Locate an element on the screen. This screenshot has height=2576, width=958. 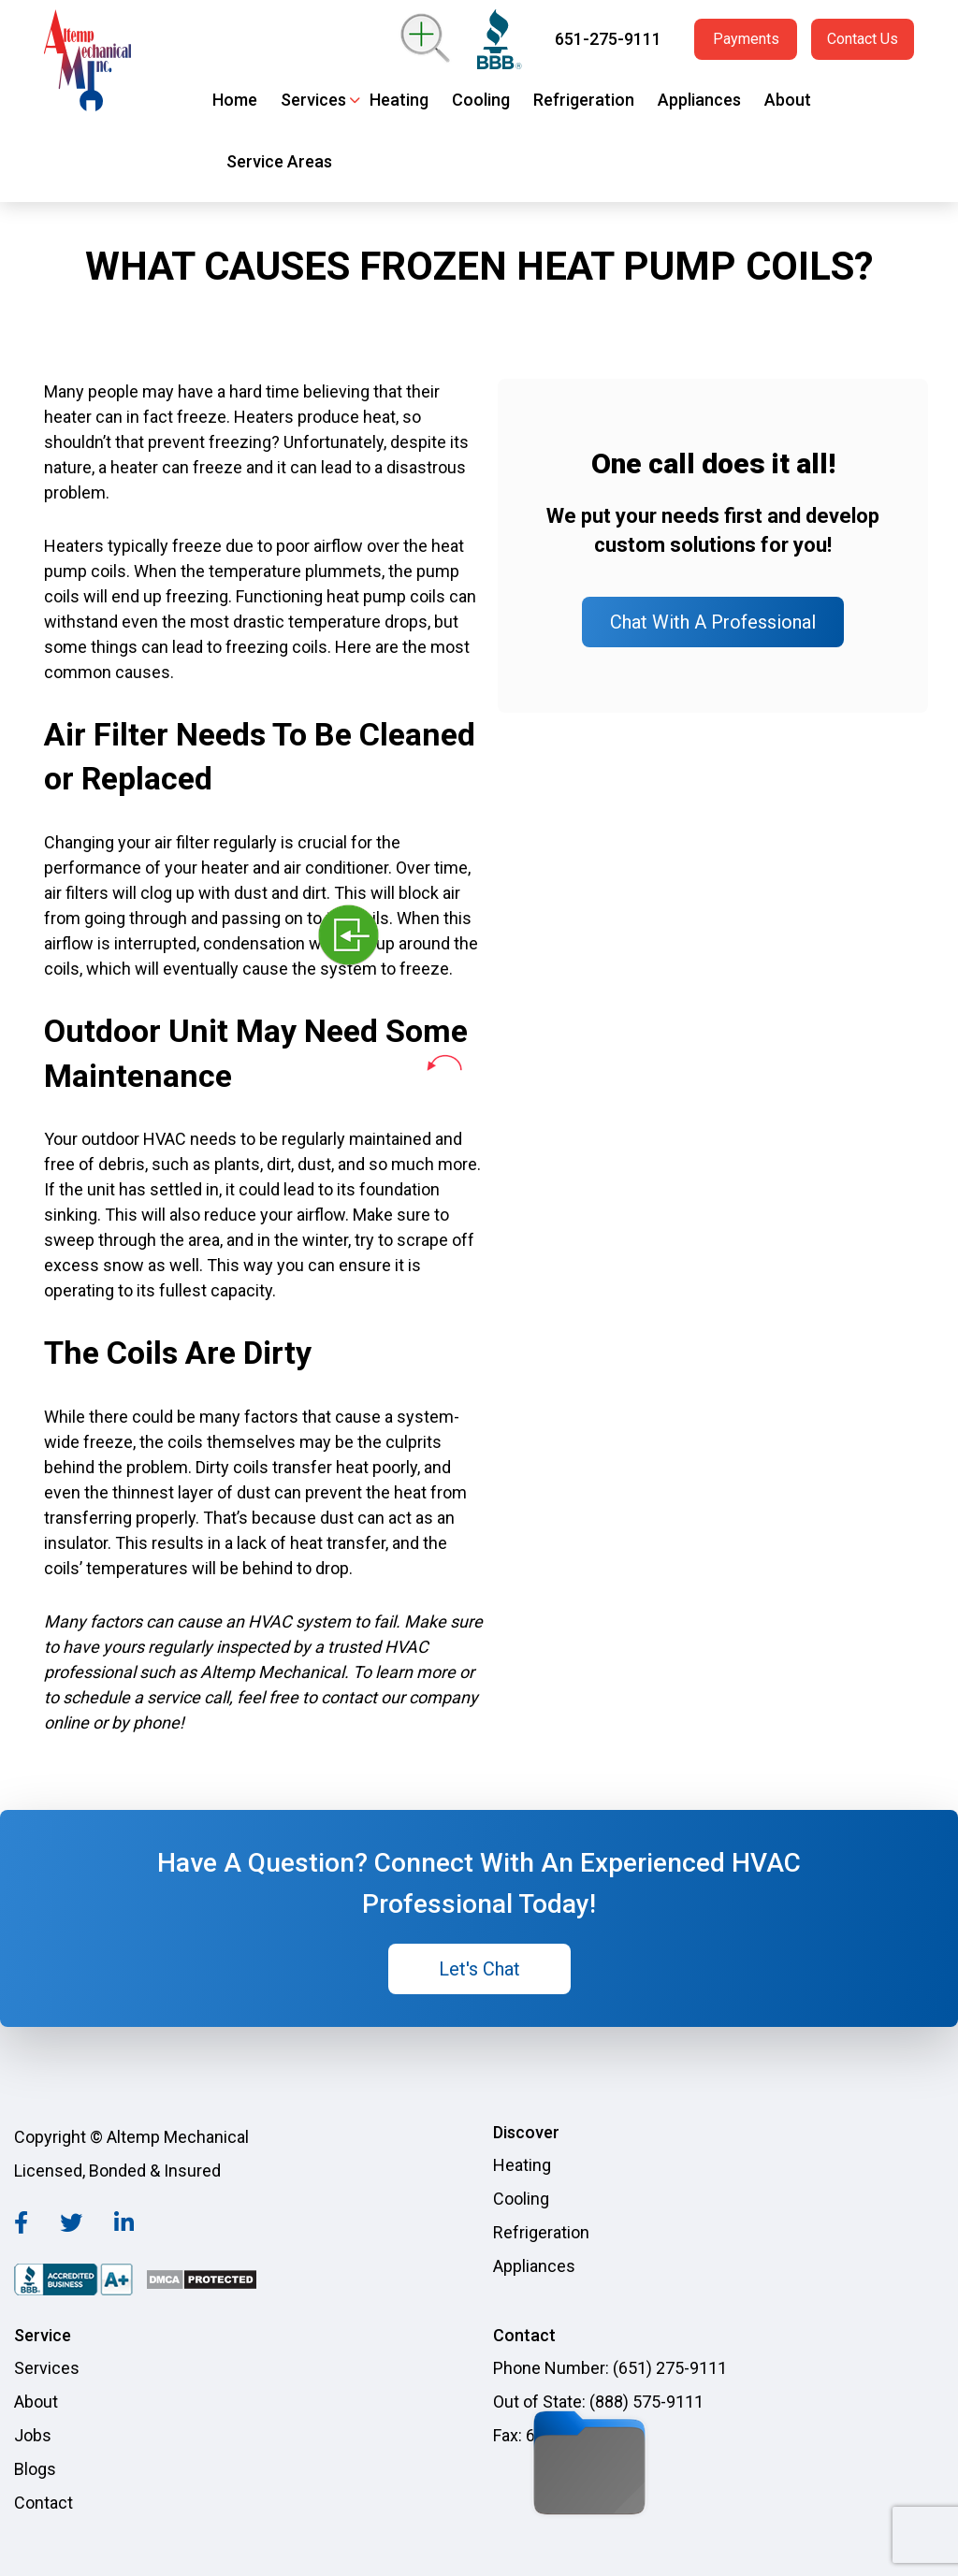
log out of the current user session is located at coordinates (348, 934).